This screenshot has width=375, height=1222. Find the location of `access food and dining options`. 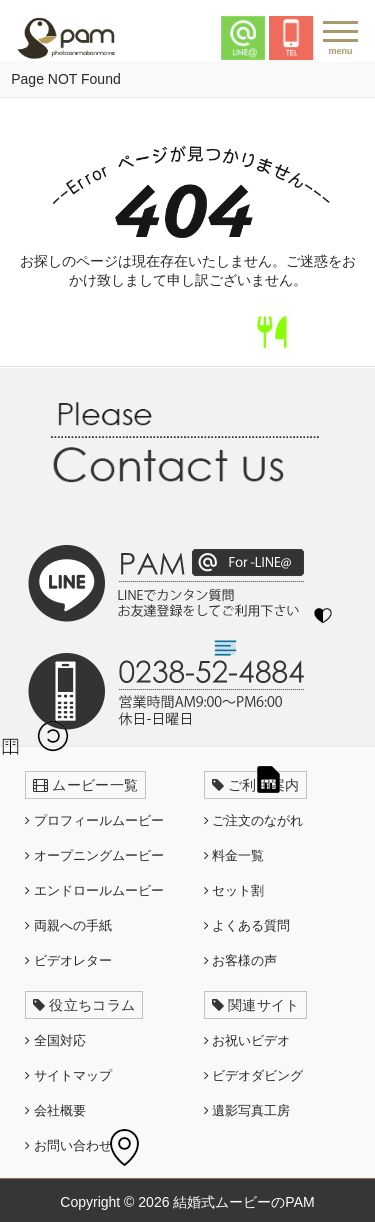

access food and dining options is located at coordinates (272, 331).